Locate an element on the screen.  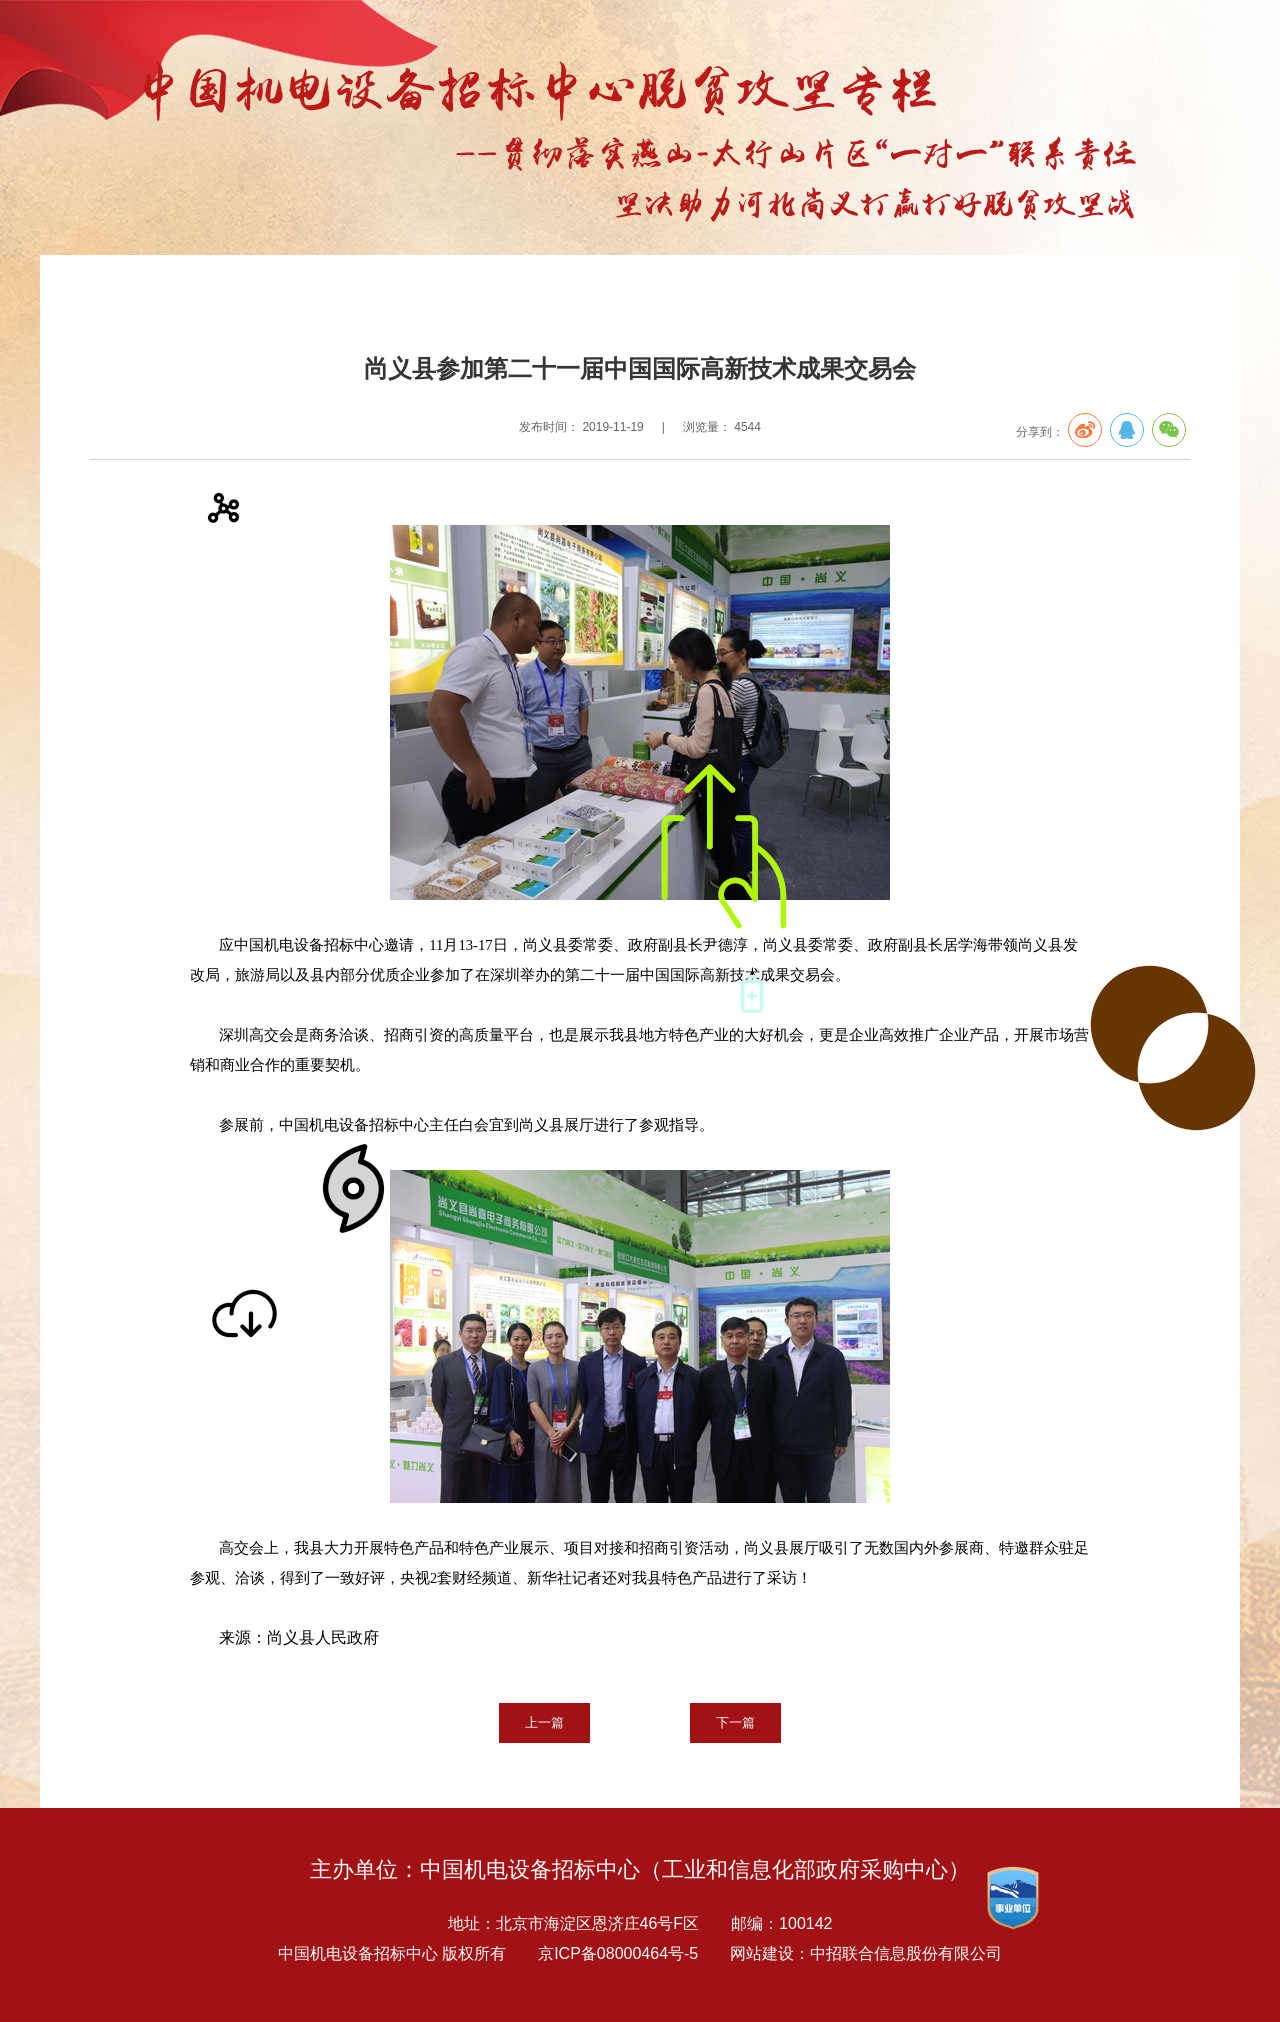
deposit or add funds to your account is located at coordinates (715, 846).